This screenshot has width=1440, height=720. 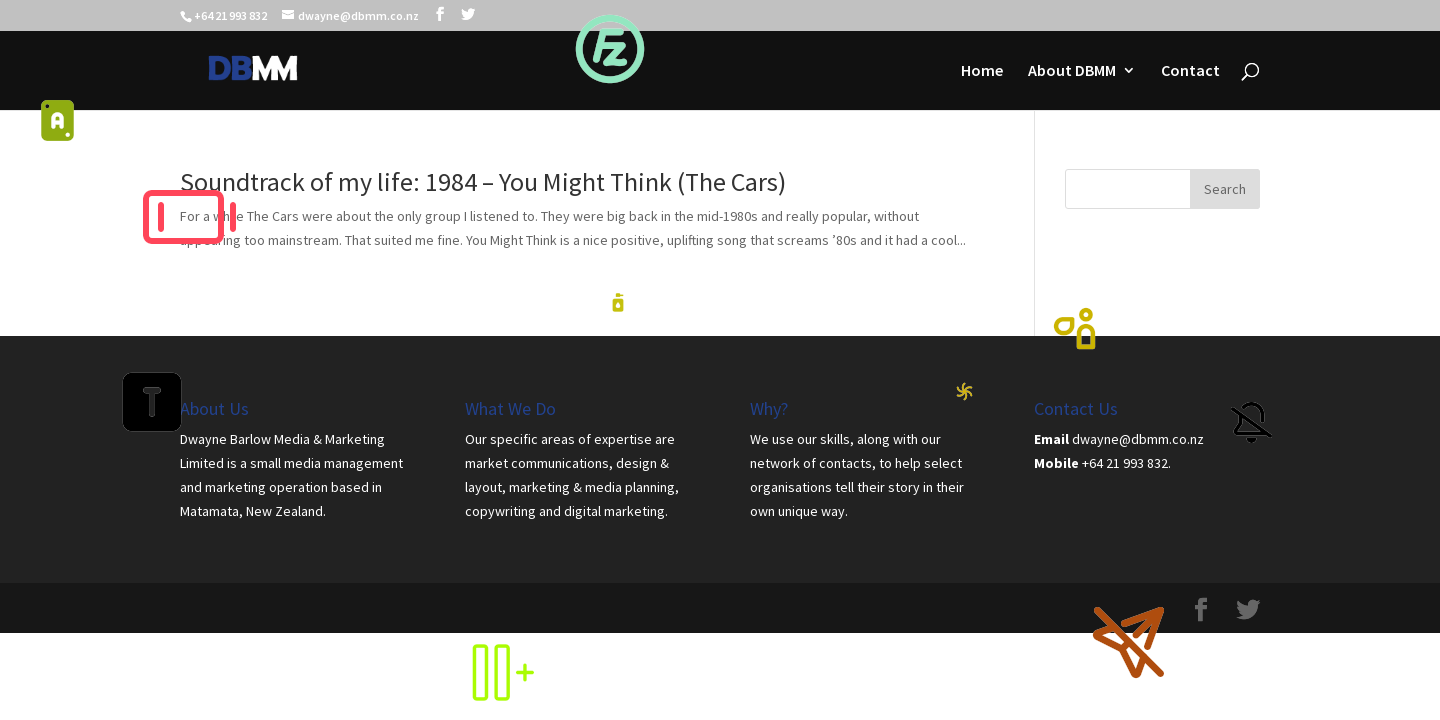 I want to click on text formatting or typography tool, so click(x=152, y=402).